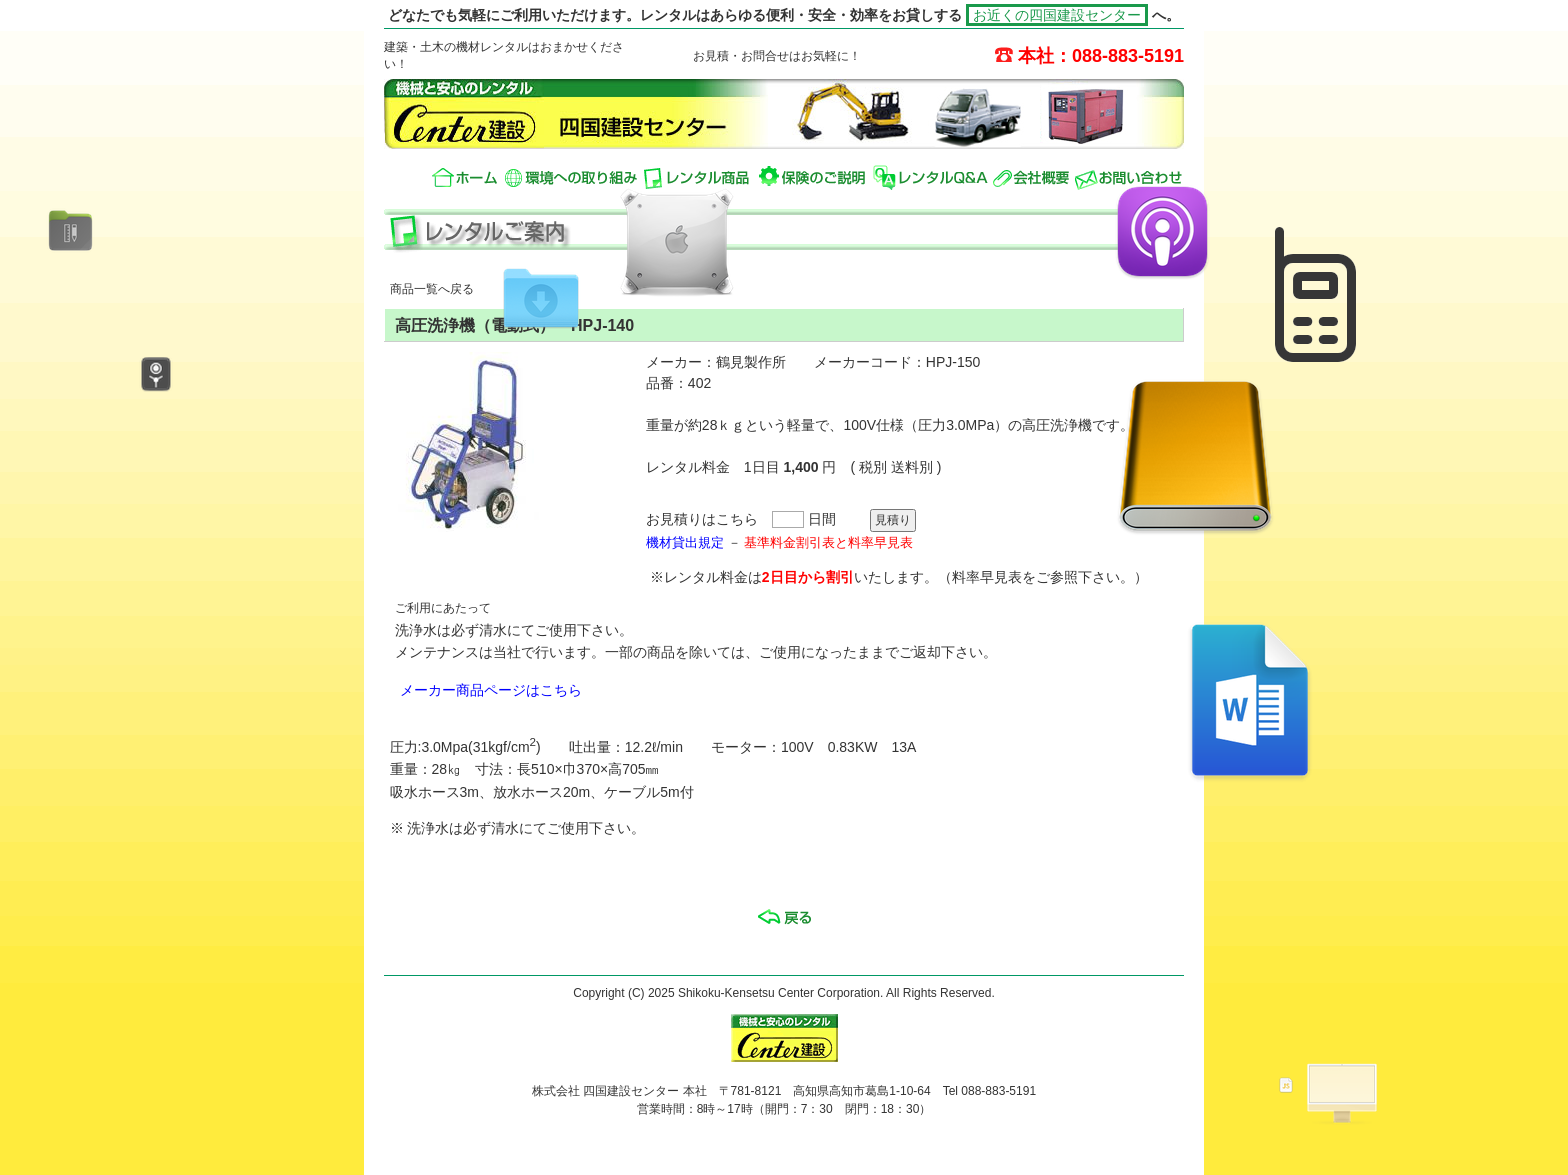 Image resolution: width=1568 pixels, height=1175 pixels. I want to click on microsoft word template file, so click(1250, 700).